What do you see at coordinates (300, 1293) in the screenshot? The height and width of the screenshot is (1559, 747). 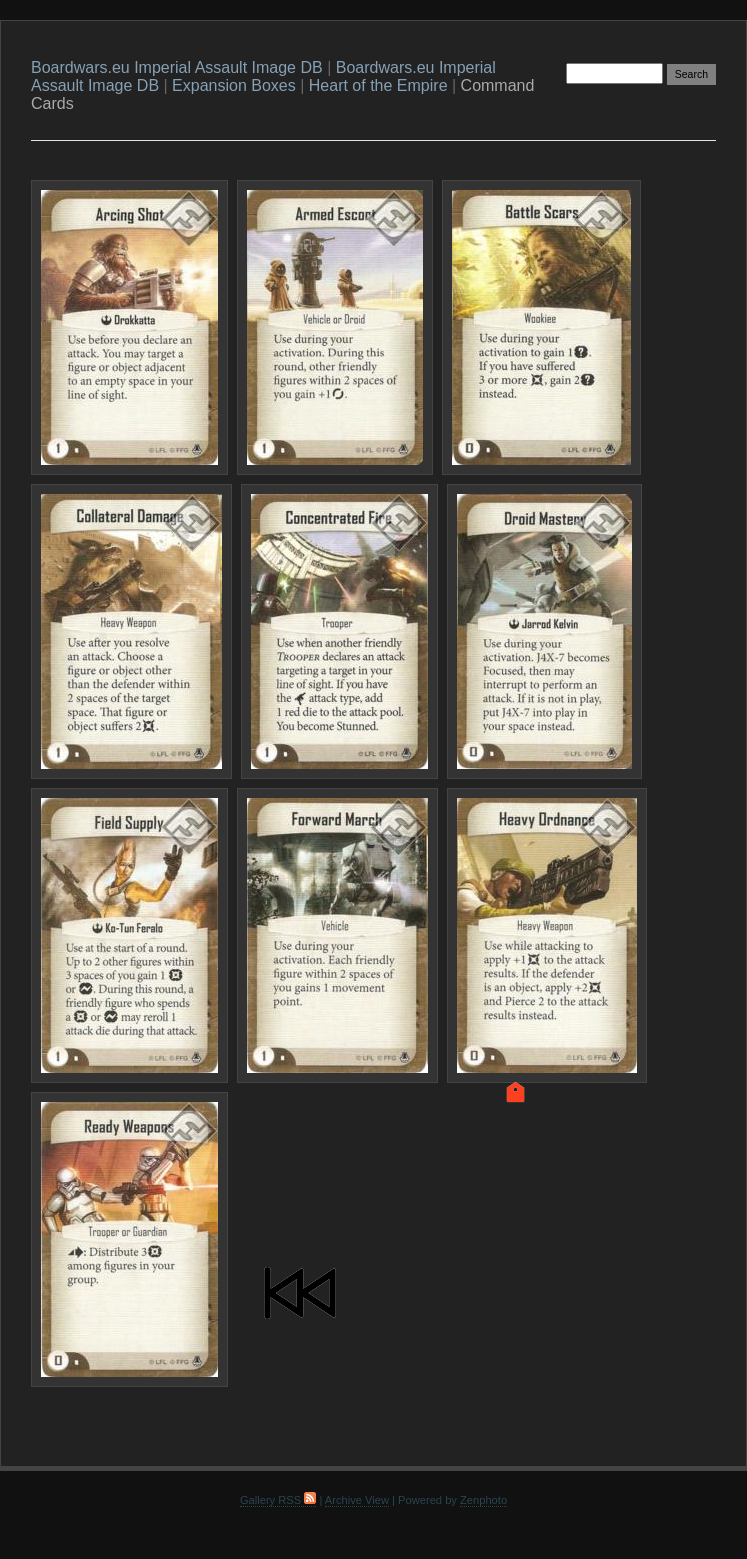 I see `skip to the beginning of the track` at bounding box center [300, 1293].